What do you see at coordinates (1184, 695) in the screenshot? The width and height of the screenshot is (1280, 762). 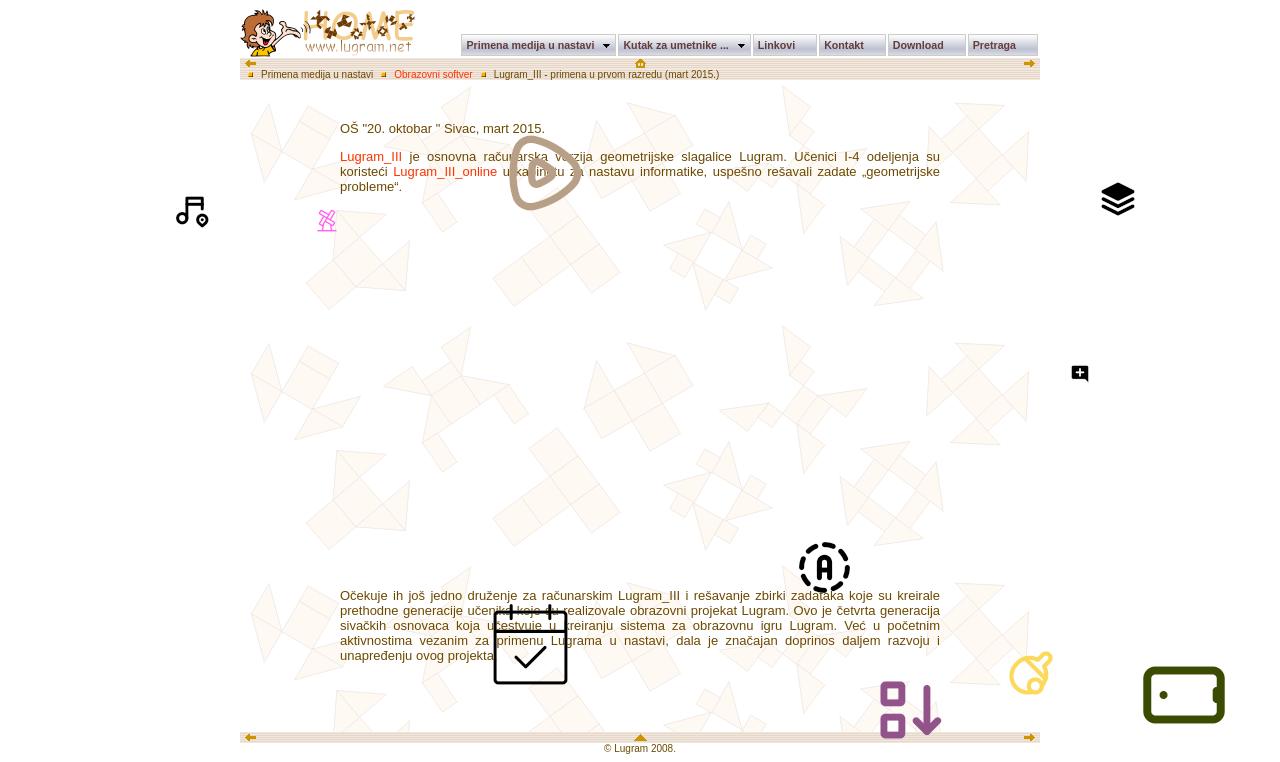 I see `rotate device to landscape mode` at bounding box center [1184, 695].